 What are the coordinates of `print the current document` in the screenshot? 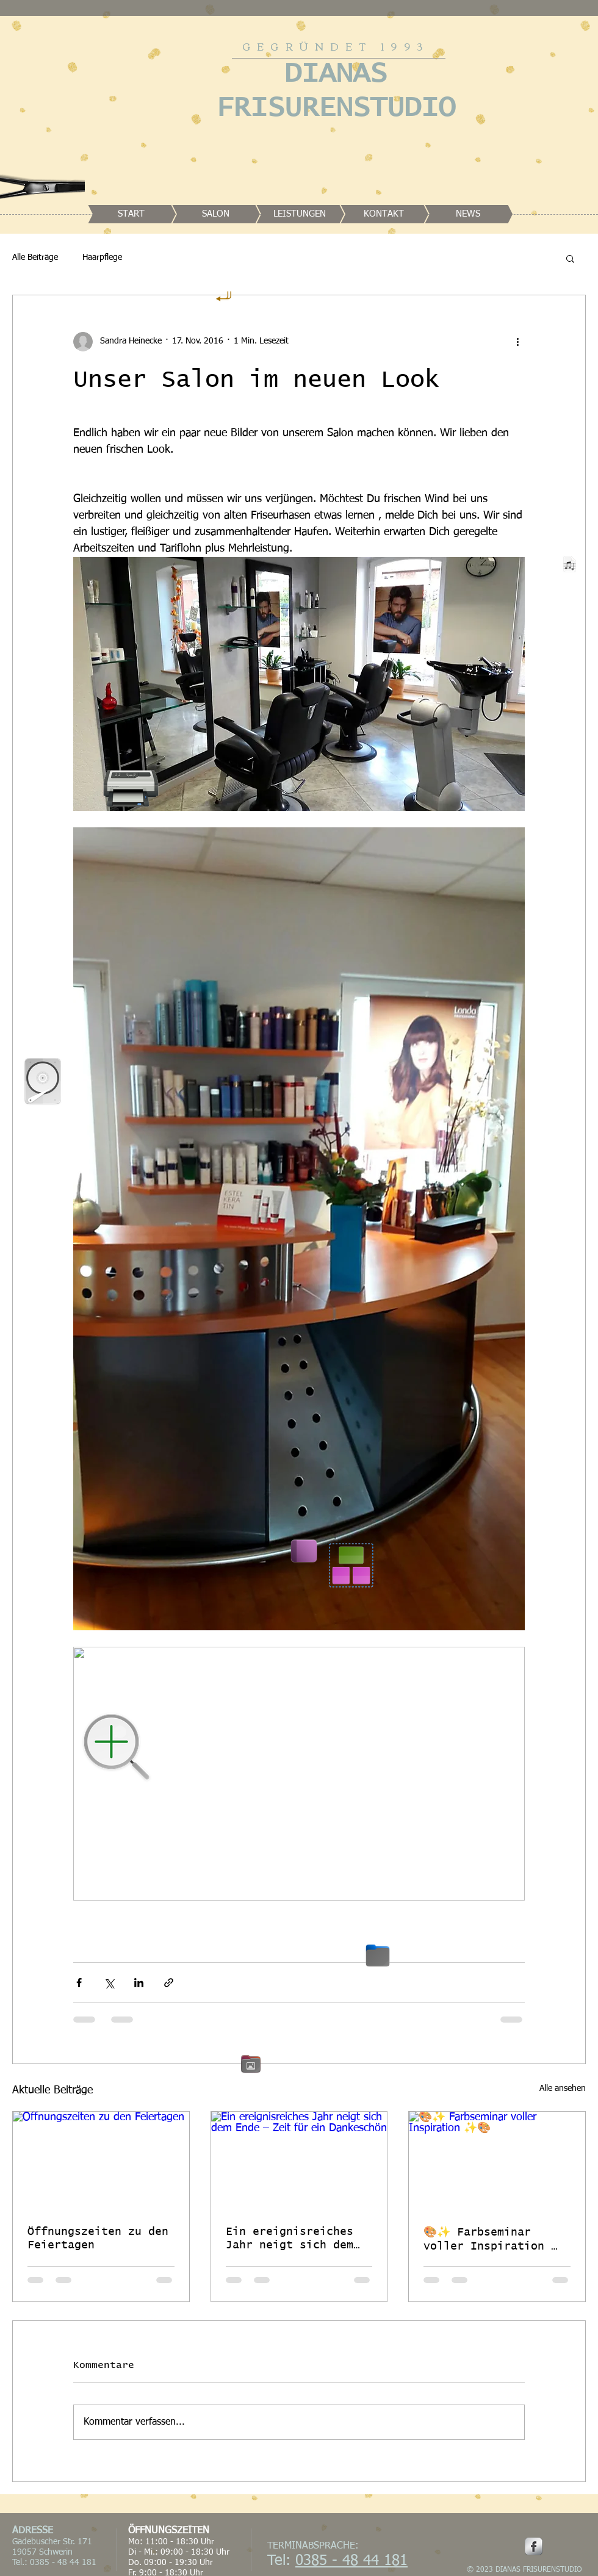 It's located at (131, 787).